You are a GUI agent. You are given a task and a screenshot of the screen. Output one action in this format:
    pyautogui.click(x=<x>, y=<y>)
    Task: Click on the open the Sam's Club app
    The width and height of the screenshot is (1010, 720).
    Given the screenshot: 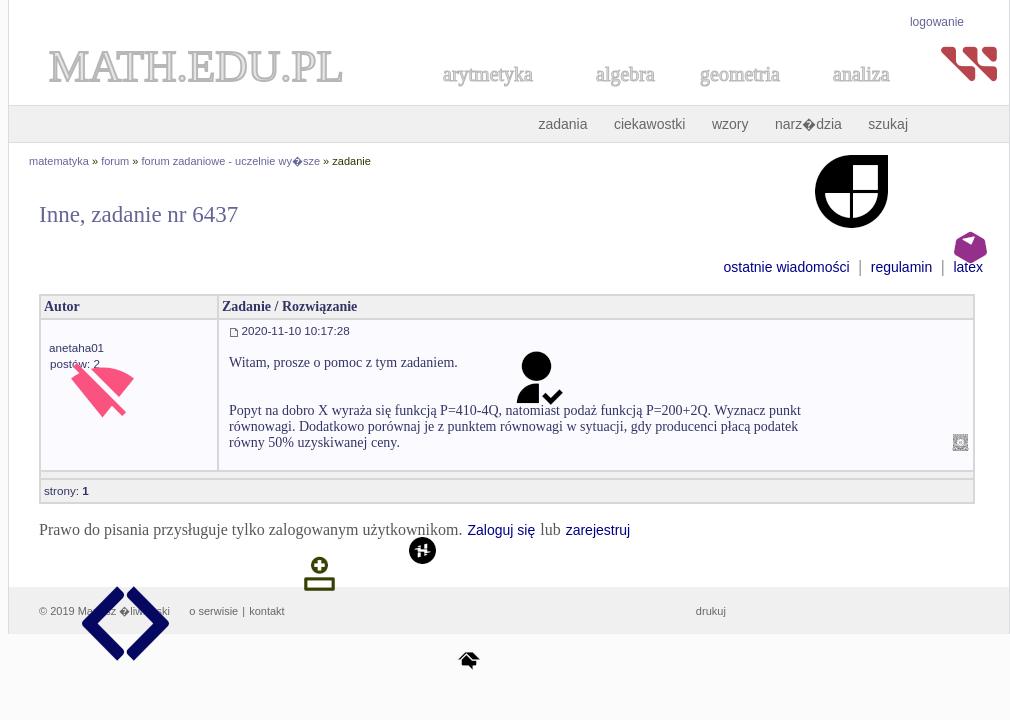 What is the action you would take?
    pyautogui.click(x=125, y=623)
    